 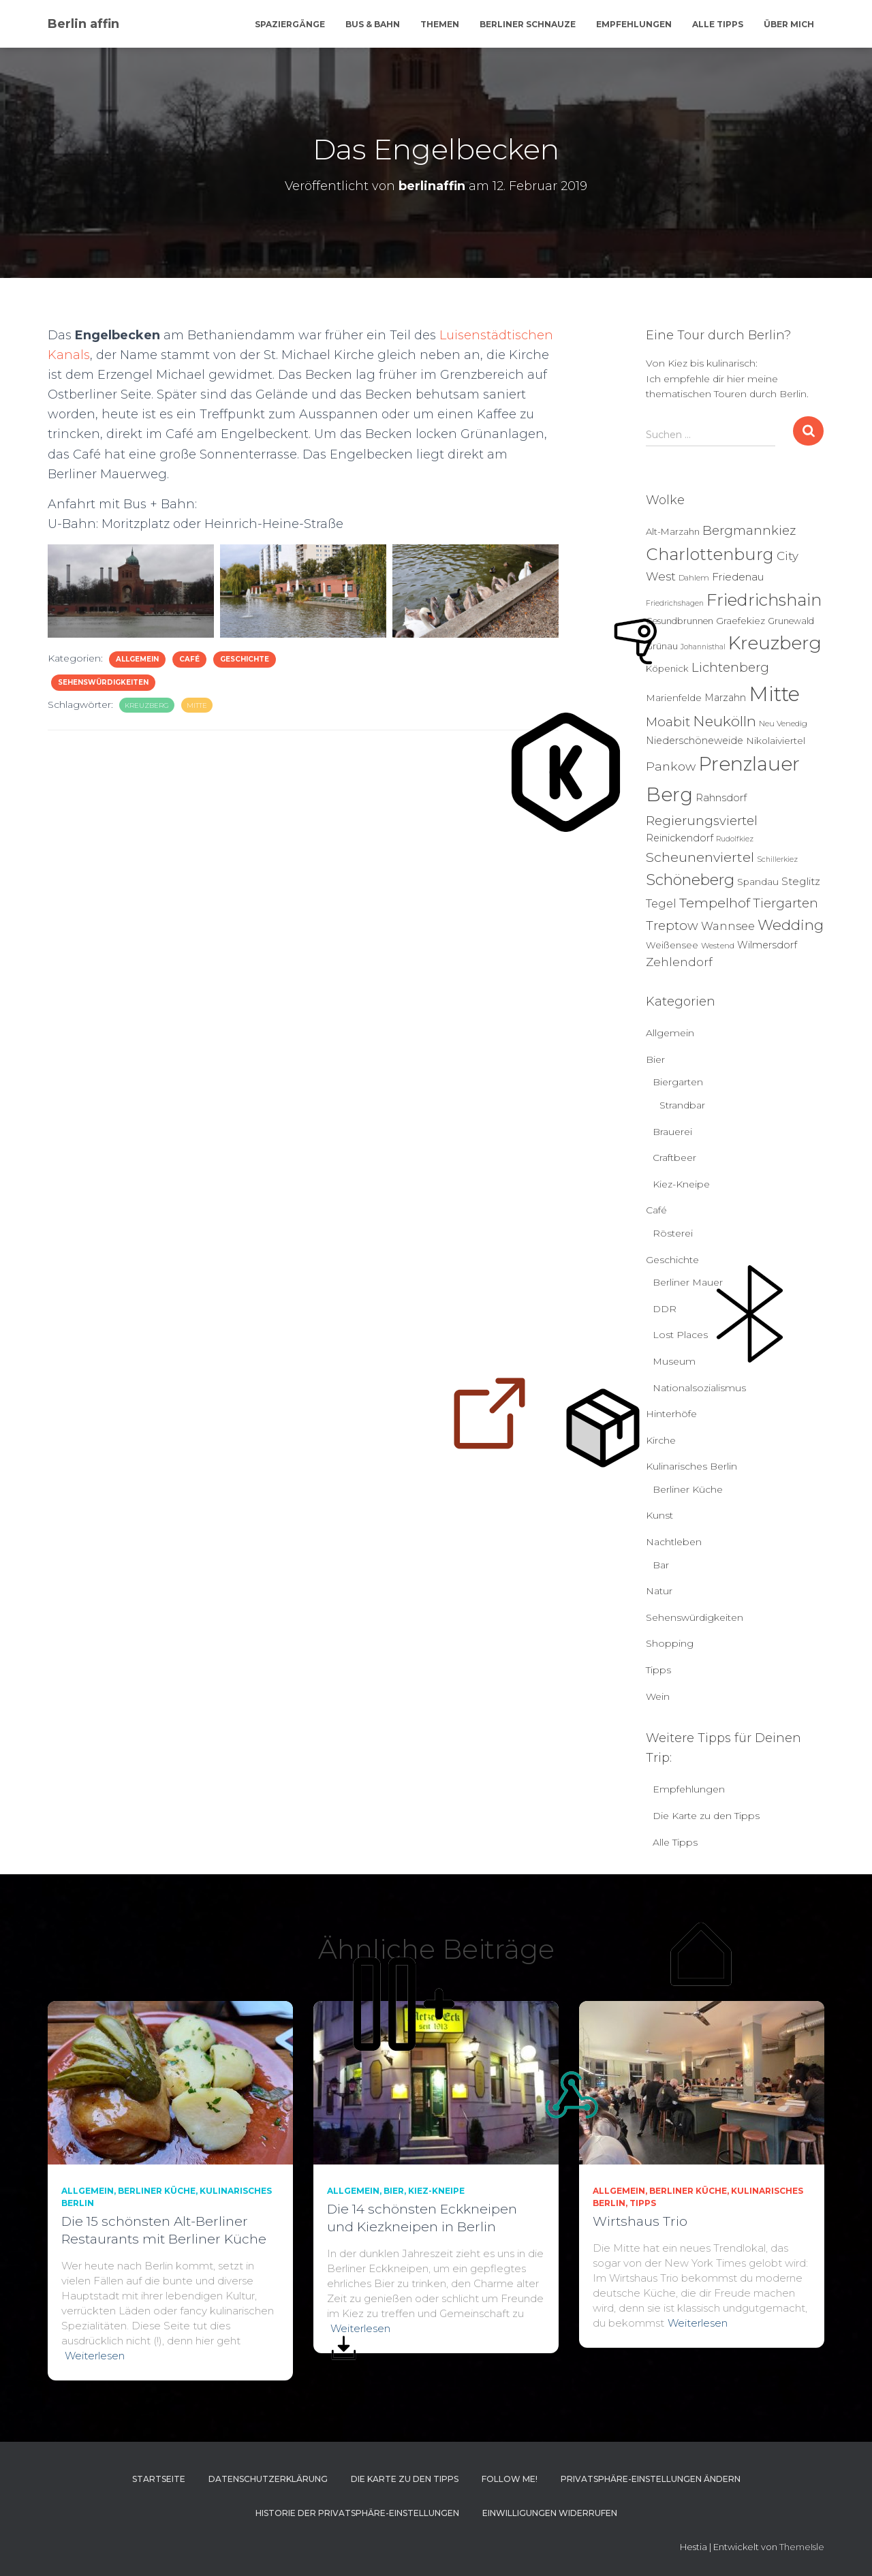 I want to click on indicates a keyboard shortcut or hotkey, so click(x=565, y=772).